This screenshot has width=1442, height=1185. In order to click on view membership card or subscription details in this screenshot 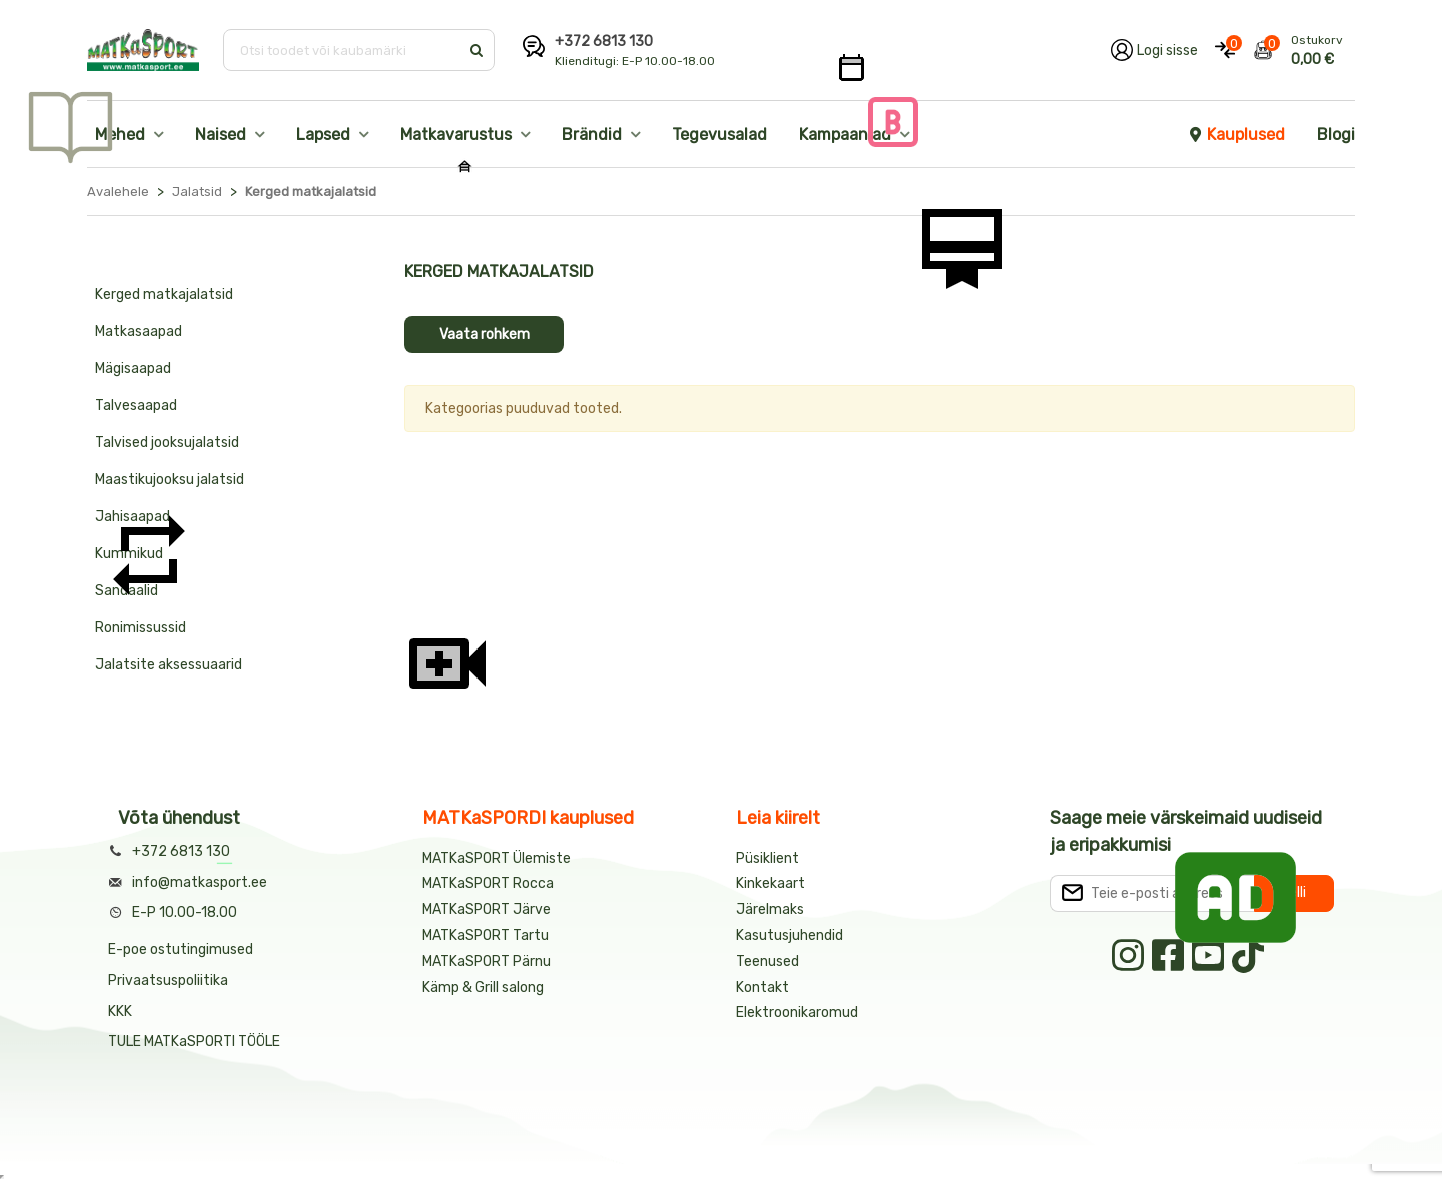, I will do `click(962, 249)`.